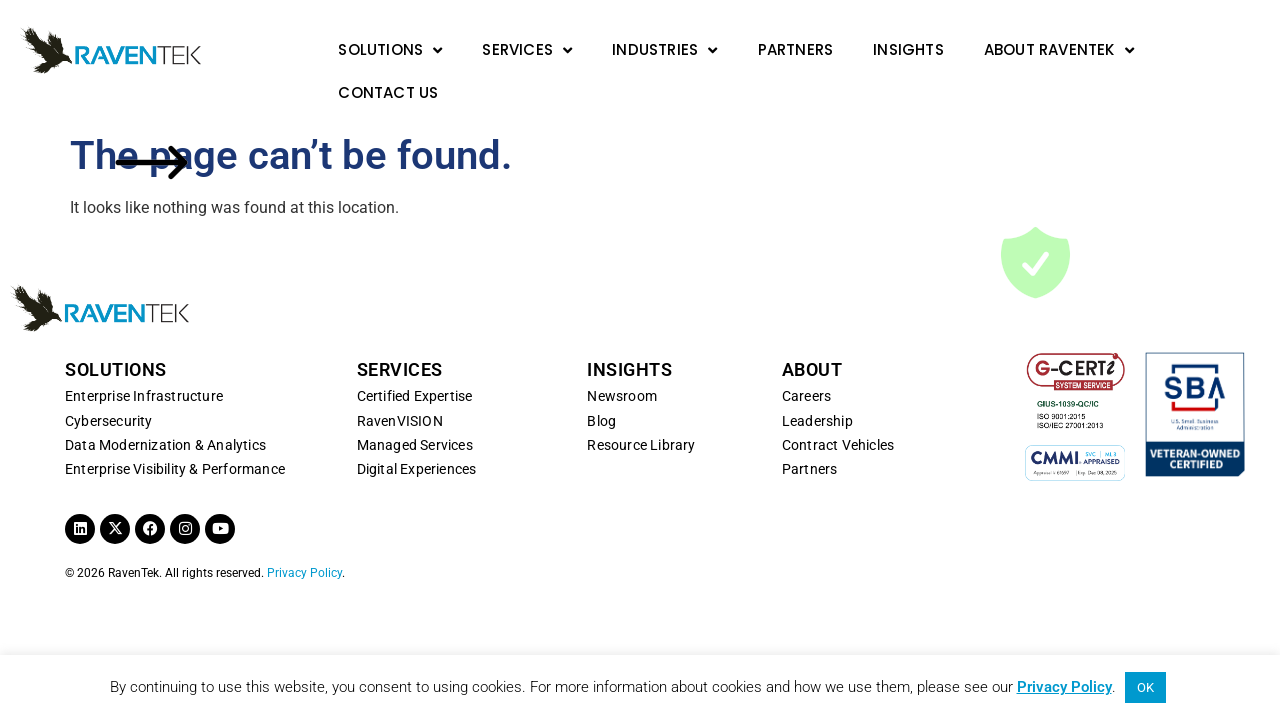 This screenshot has width=1280, height=720. Describe the element at coordinates (151, 162) in the screenshot. I see `proceed to the next step` at that location.